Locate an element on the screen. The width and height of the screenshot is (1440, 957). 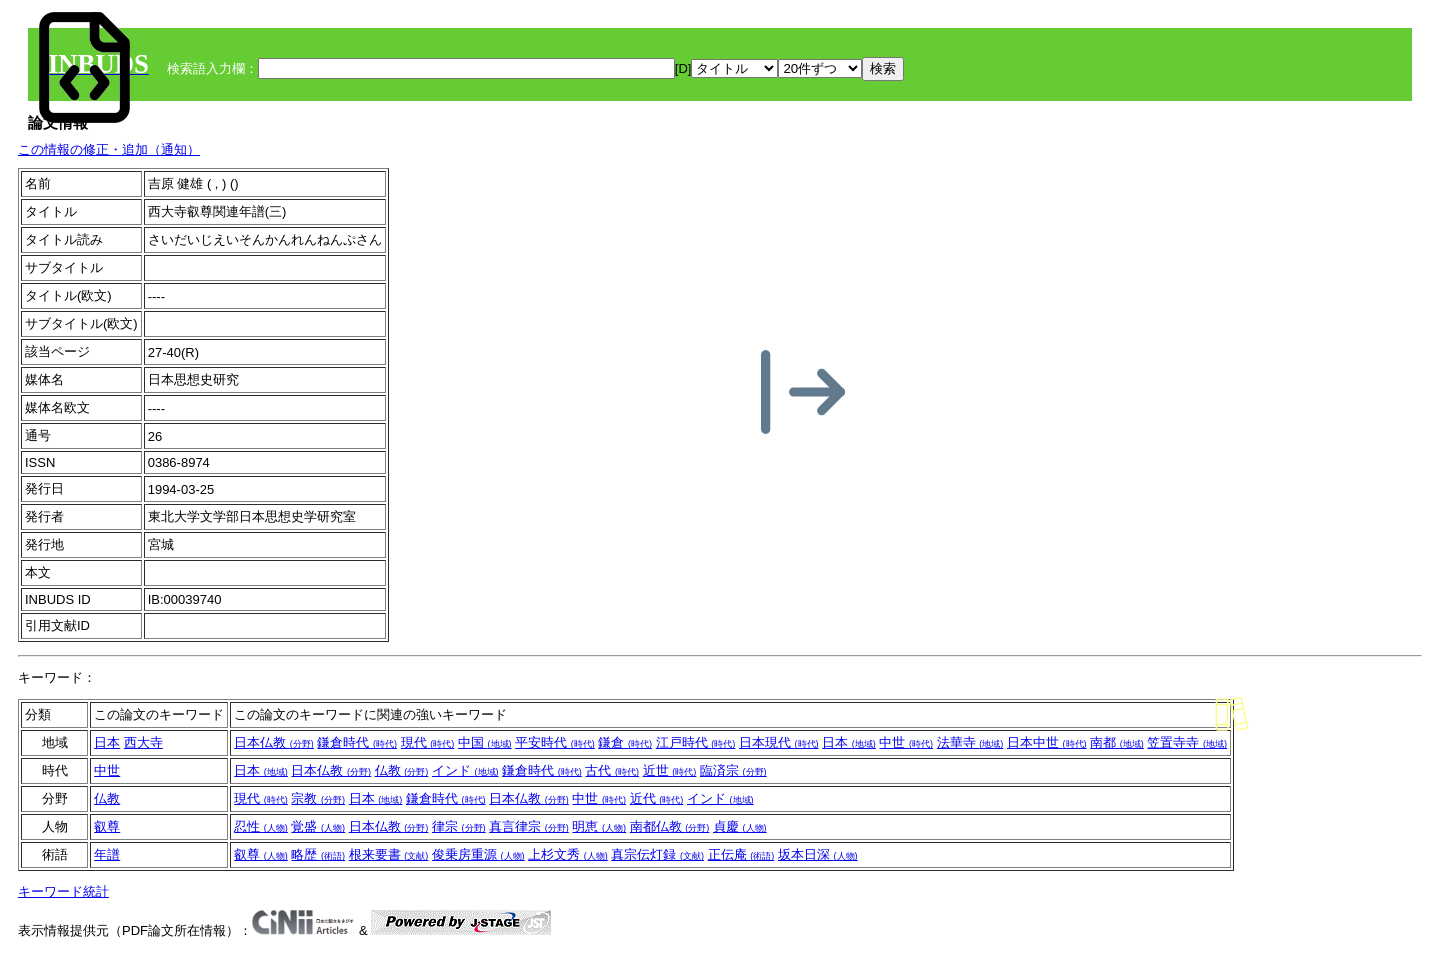
view source code file is located at coordinates (84, 67).